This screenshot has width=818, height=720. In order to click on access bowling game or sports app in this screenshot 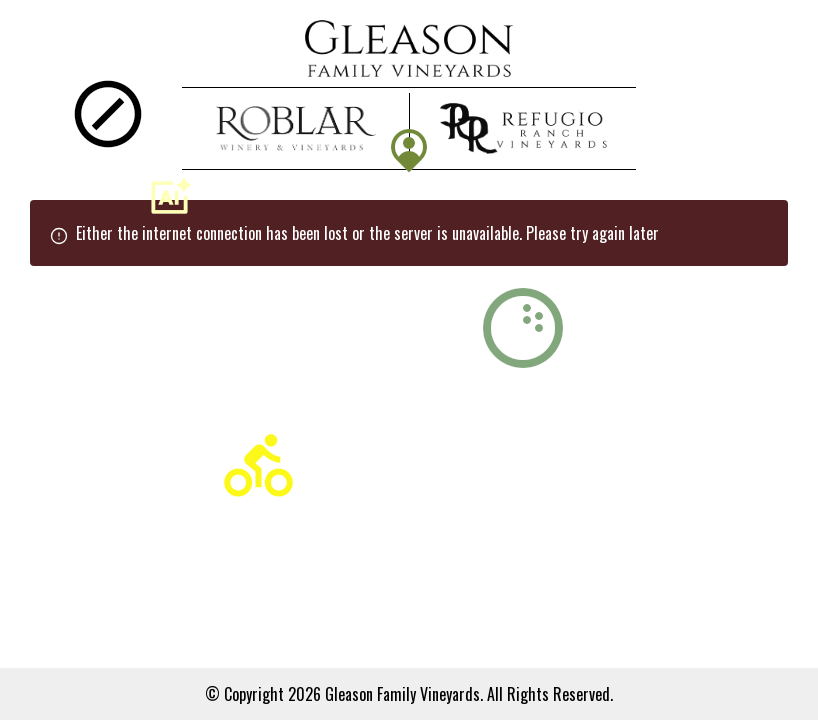, I will do `click(523, 328)`.